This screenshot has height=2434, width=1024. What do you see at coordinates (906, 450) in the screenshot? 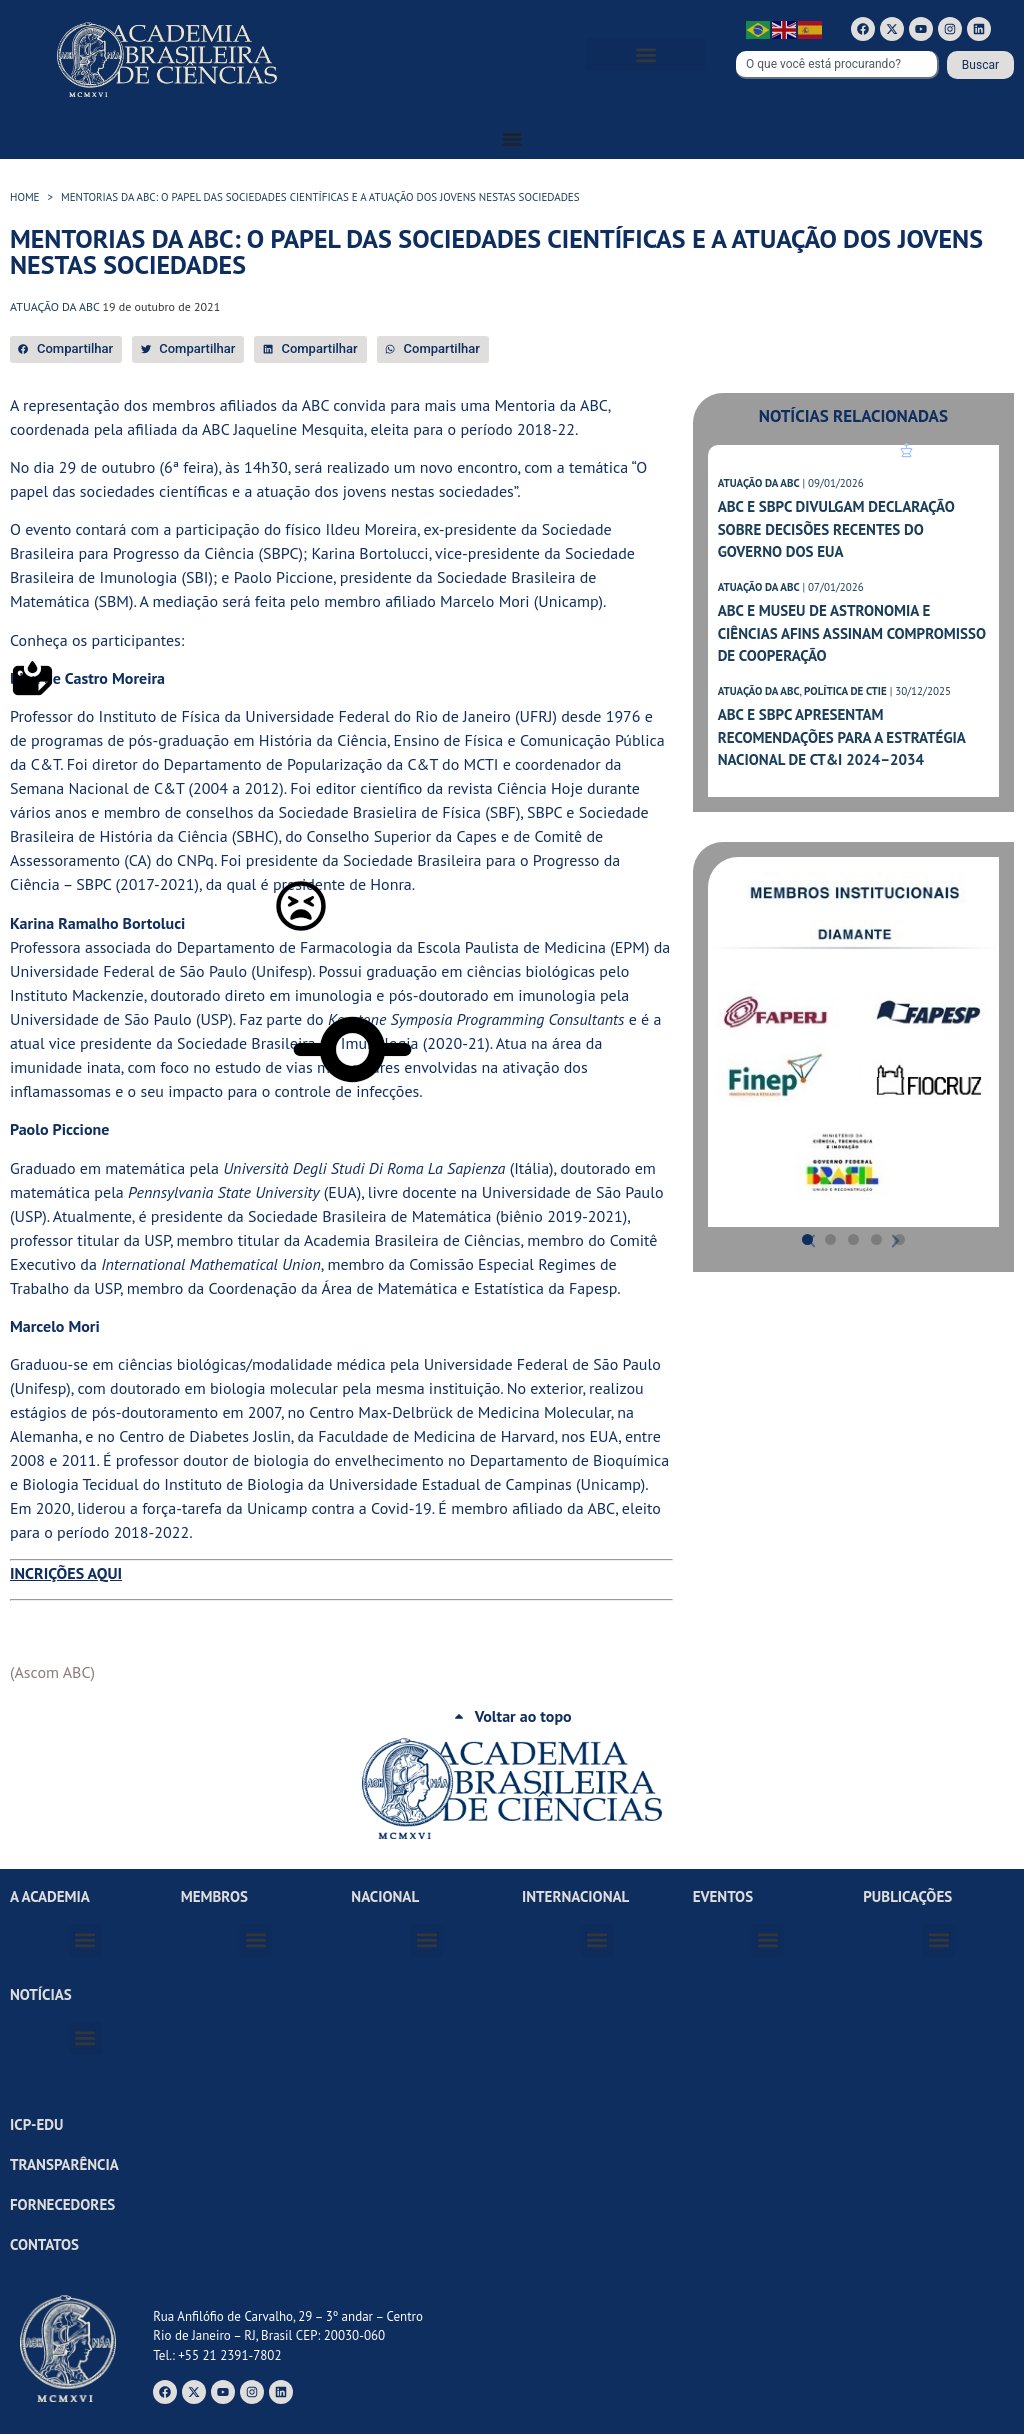
I see `represents the king piece in a chess game` at bounding box center [906, 450].